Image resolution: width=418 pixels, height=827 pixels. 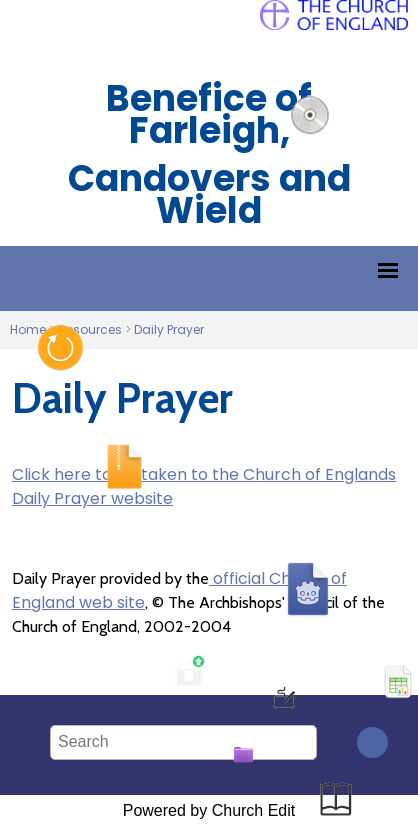 What do you see at coordinates (60, 347) in the screenshot?
I see `reboot or restart the system` at bounding box center [60, 347].